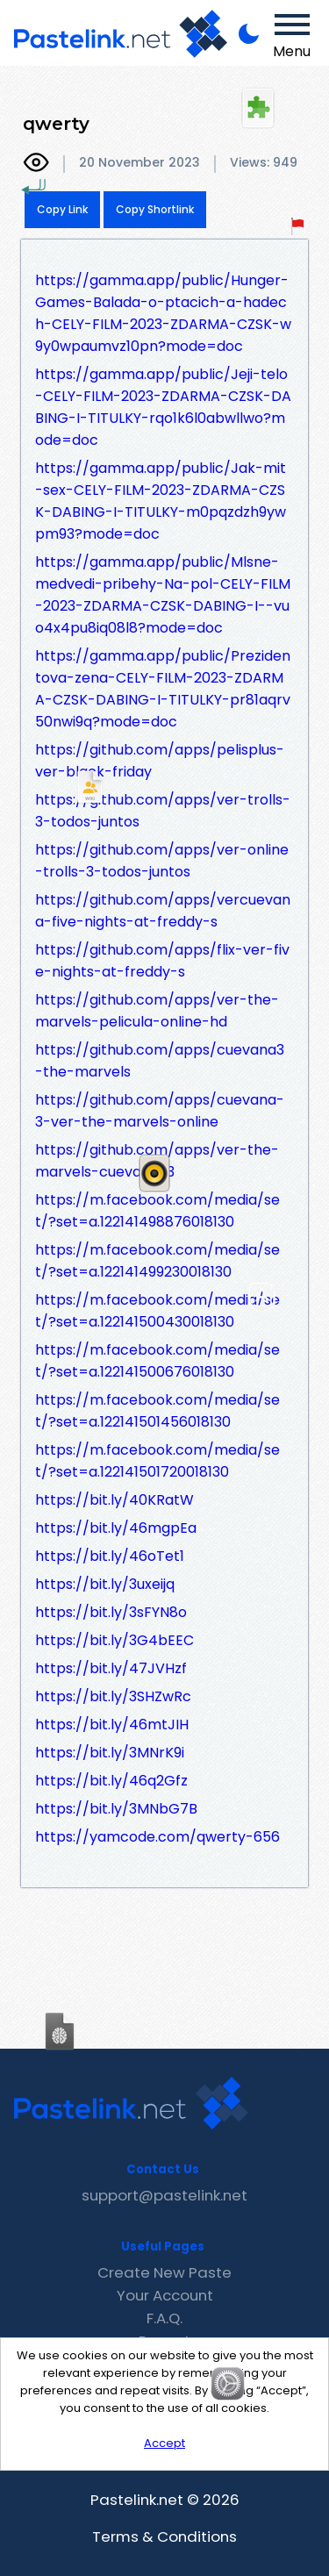 This screenshot has width=329, height=2576. Describe the element at coordinates (227, 2383) in the screenshot. I see `open system preferences` at that location.